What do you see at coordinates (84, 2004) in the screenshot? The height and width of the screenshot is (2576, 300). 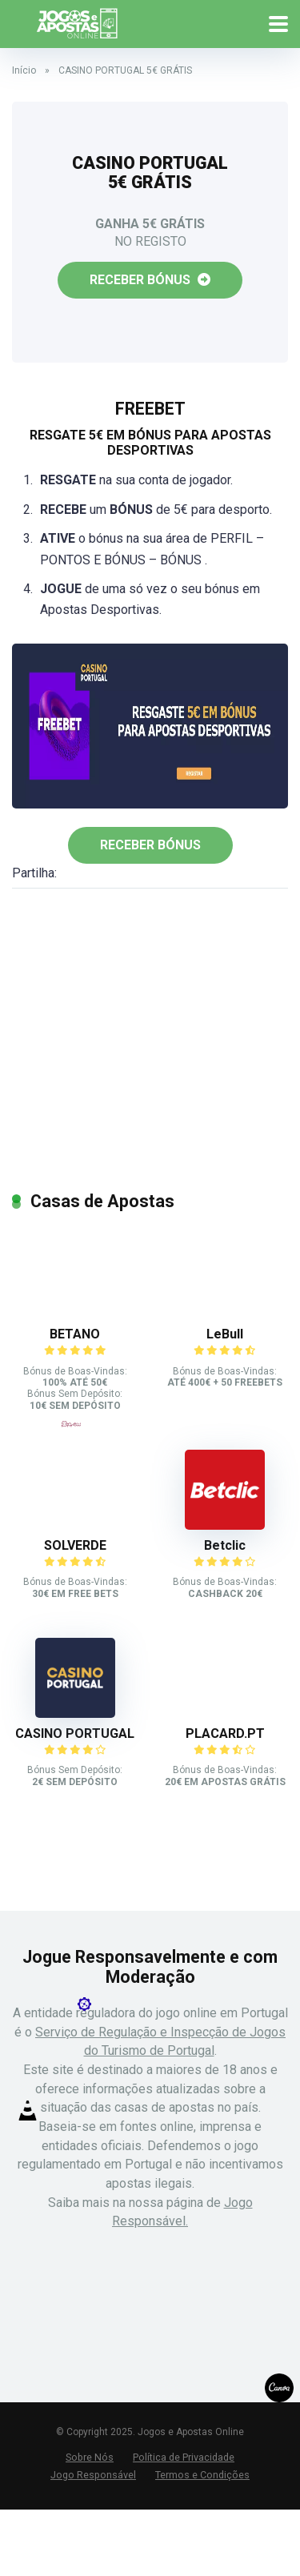 I see `SVGO tool or SVG optimization settings` at bounding box center [84, 2004].